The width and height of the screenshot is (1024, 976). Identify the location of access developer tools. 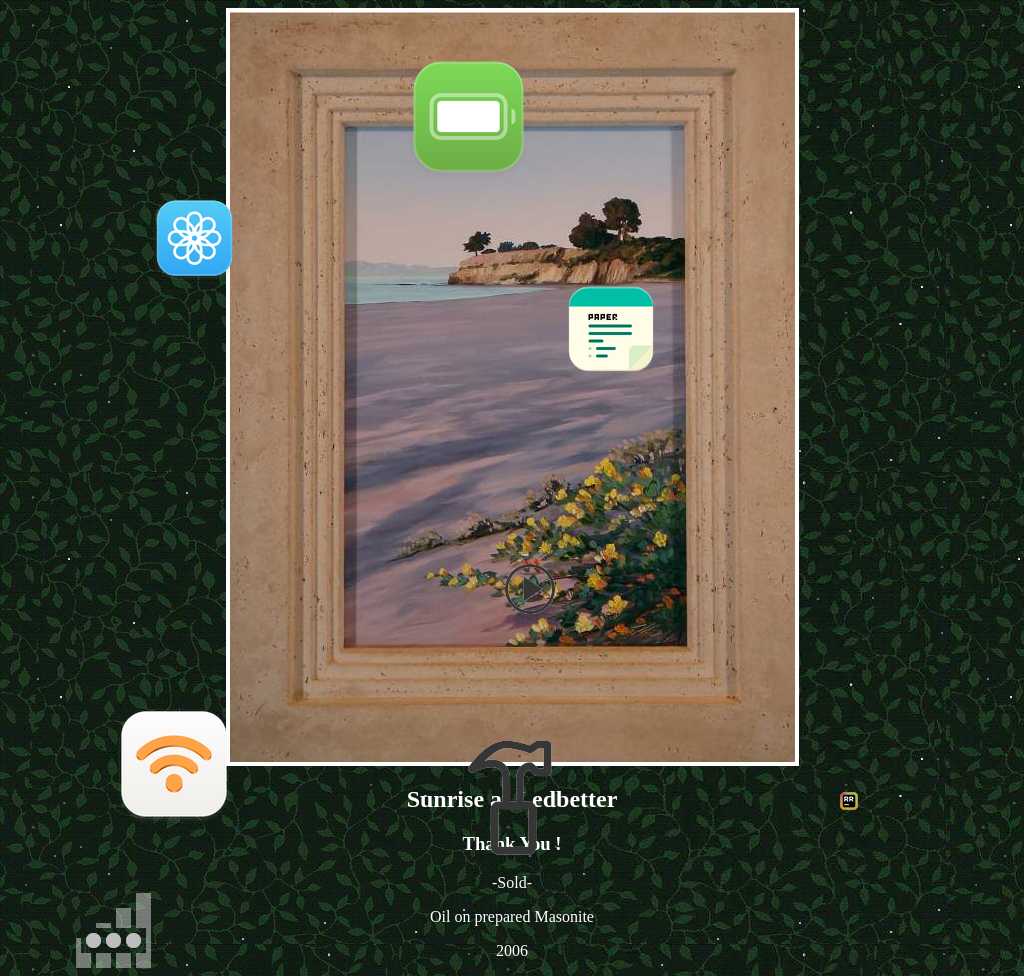
(513, 801).